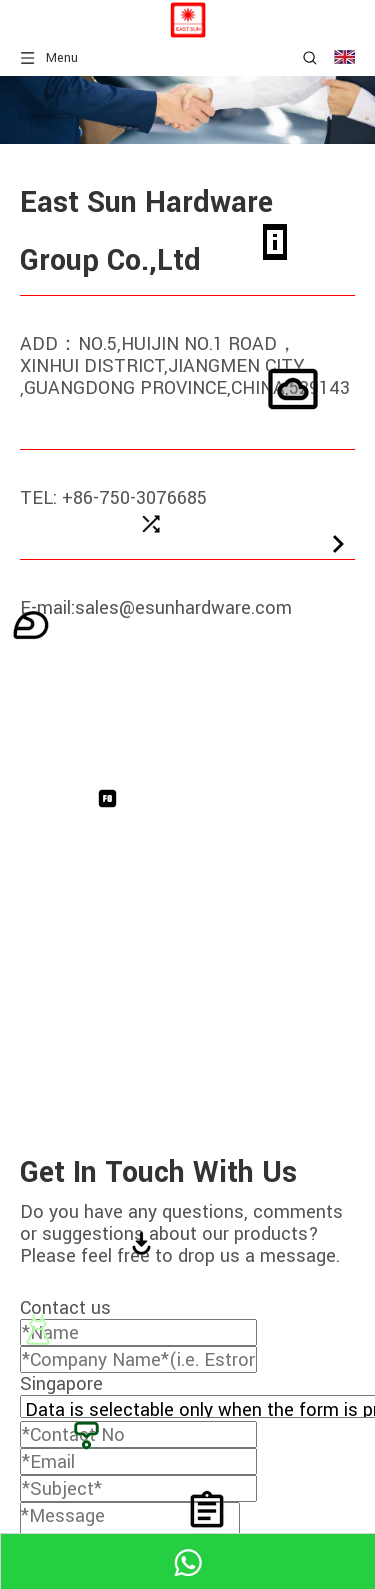 This screenshot has height=1589, width=375. I want to click on browse women's clothing or dresses, so click(38, 1331).